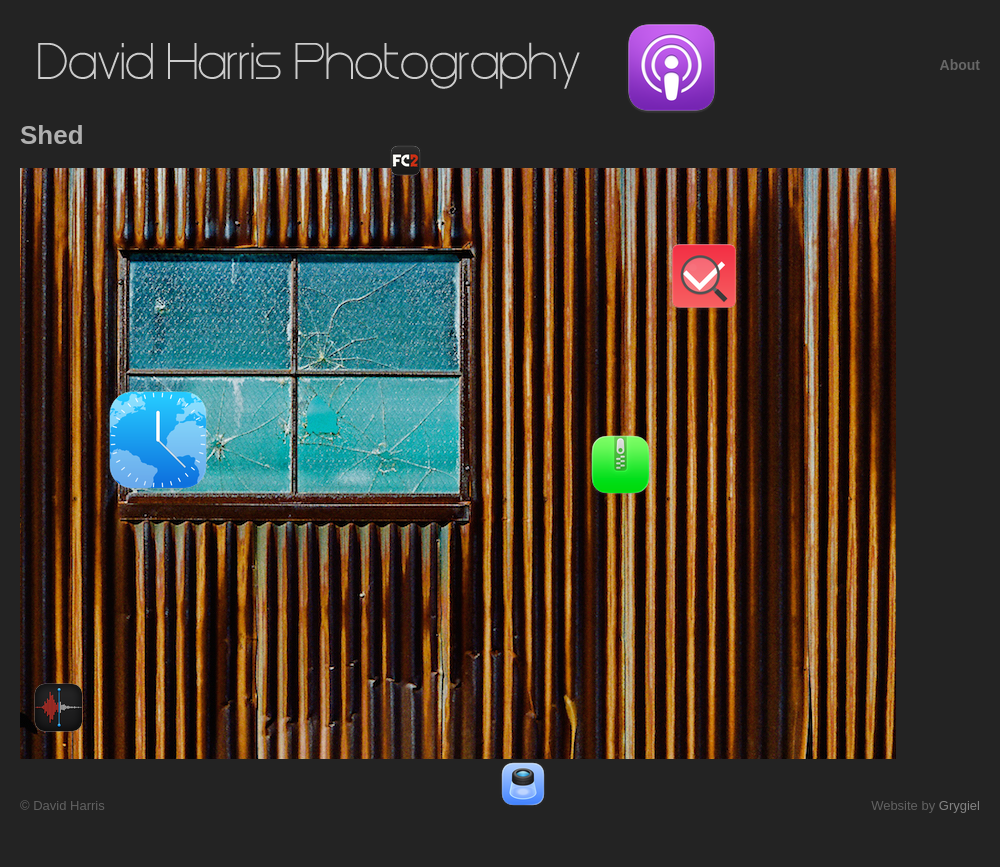 This screenshot has height=867, width=1000. Describe the element at coordinates (158, 440) in the screenshot. I see `open network time protocol settings` at that location.